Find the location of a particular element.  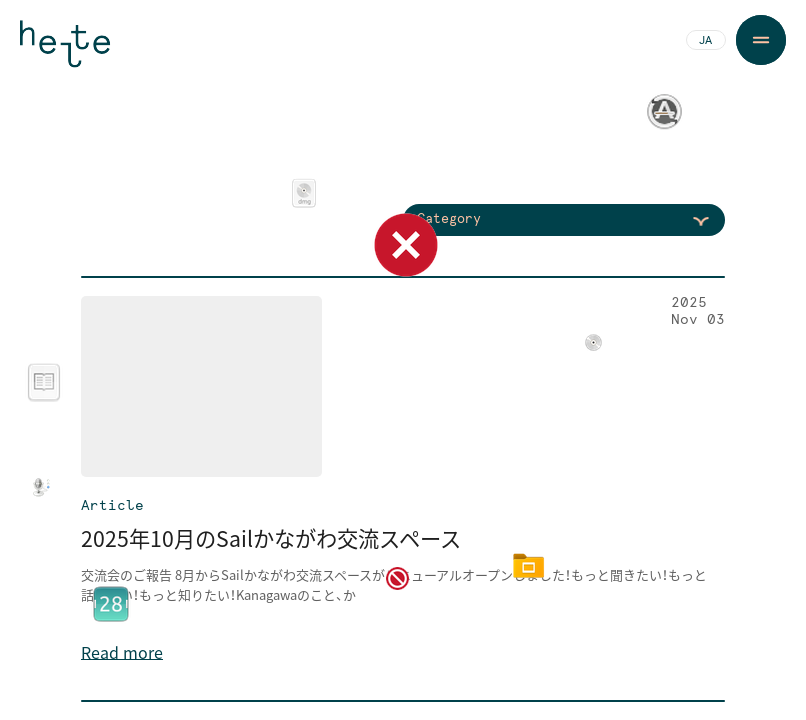

check for available software updates is located at coordinates (664, 111).